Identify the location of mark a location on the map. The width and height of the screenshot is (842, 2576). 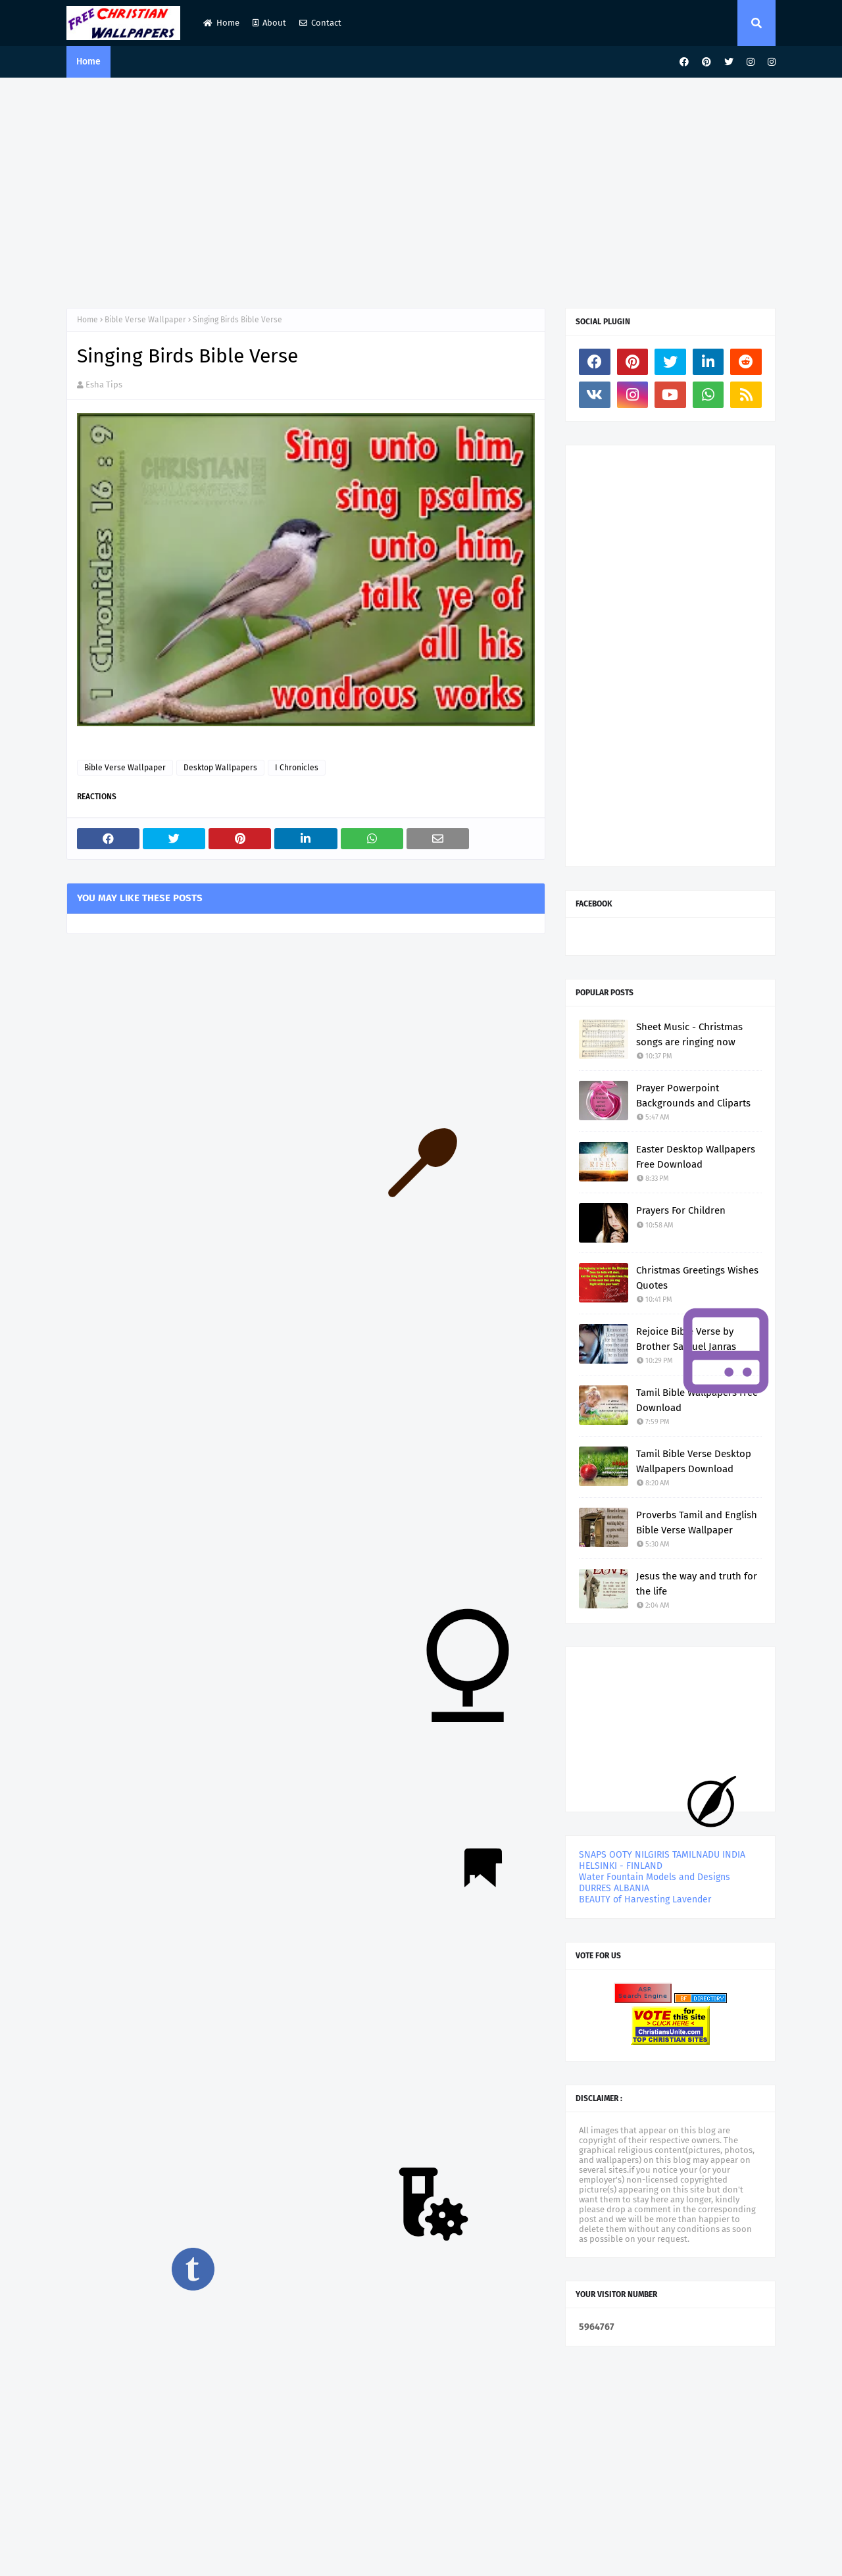
(468, 1660).